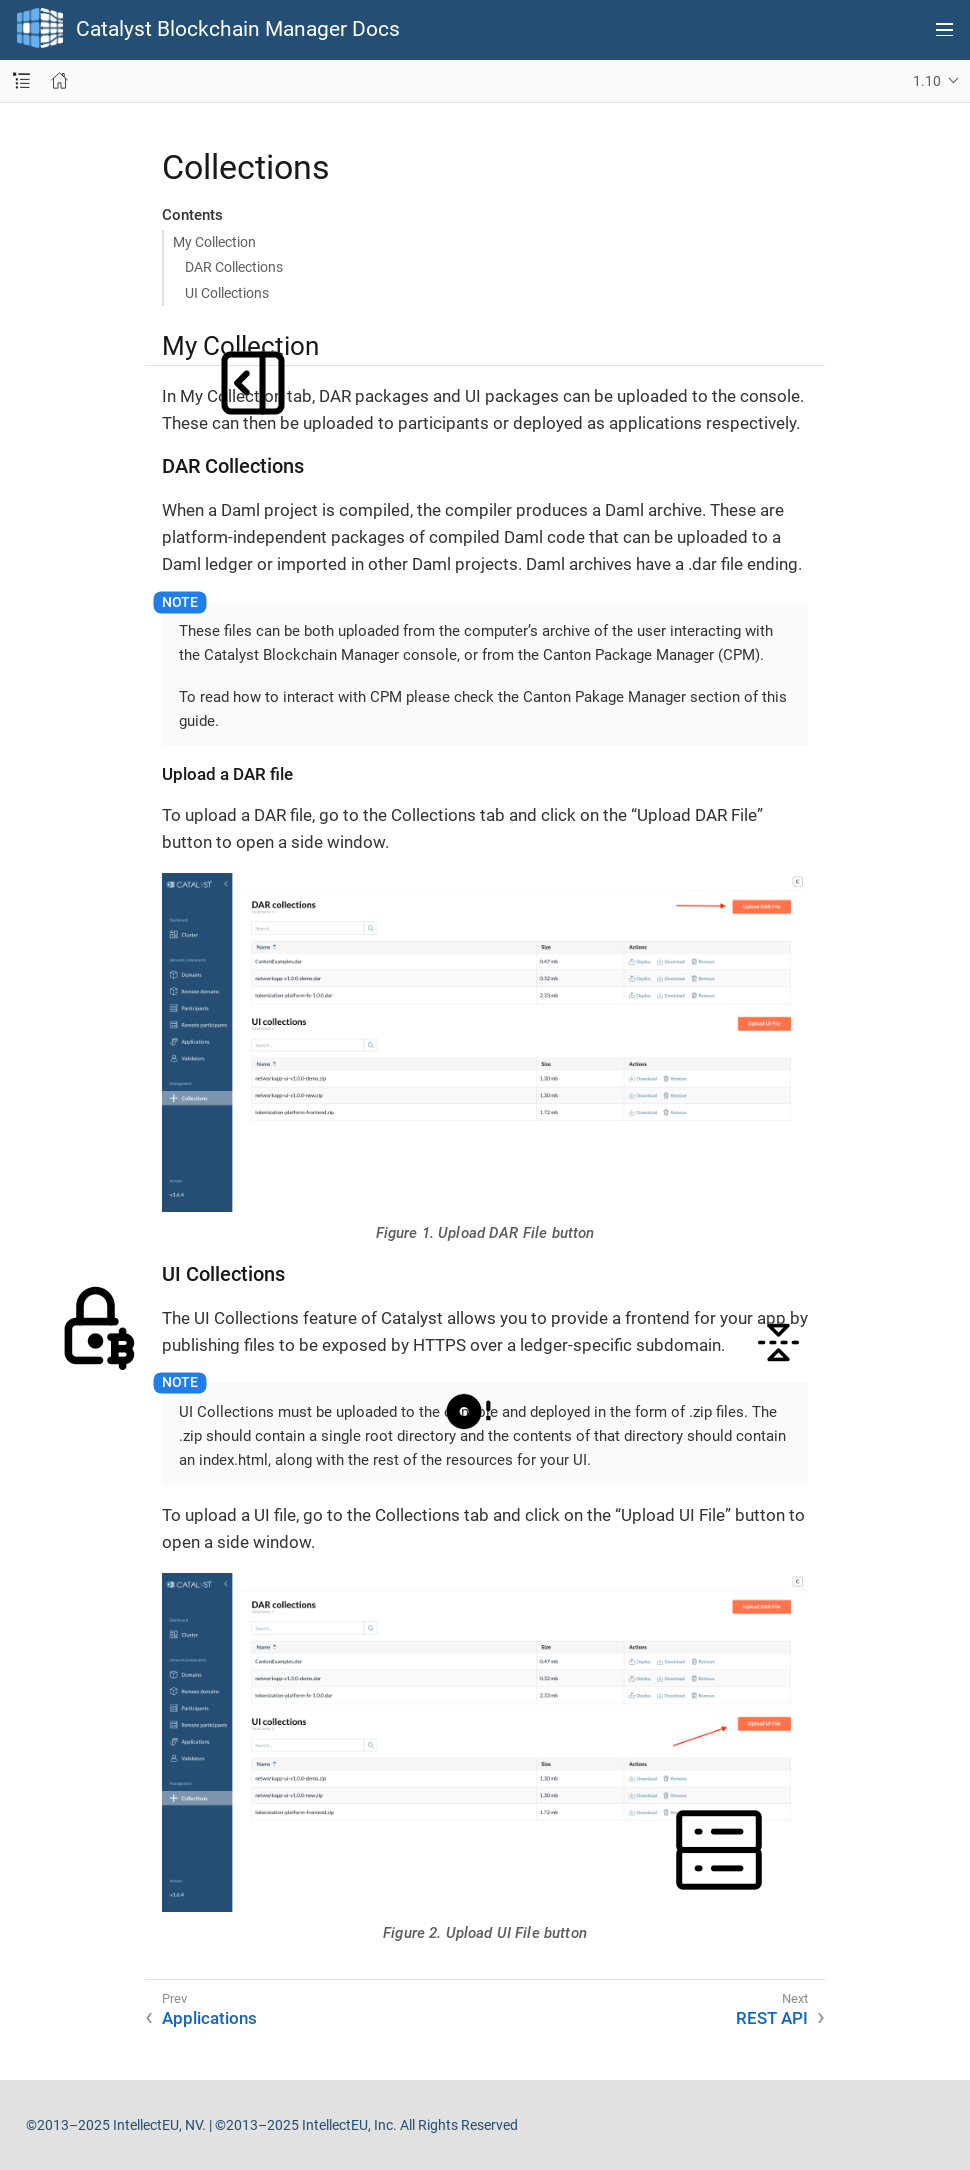 The image size is (970, 2170). What do you see at coordinates (719, 1851) in the screenshot?
I see `access server settings or management` at bounding box center [719, 1851].